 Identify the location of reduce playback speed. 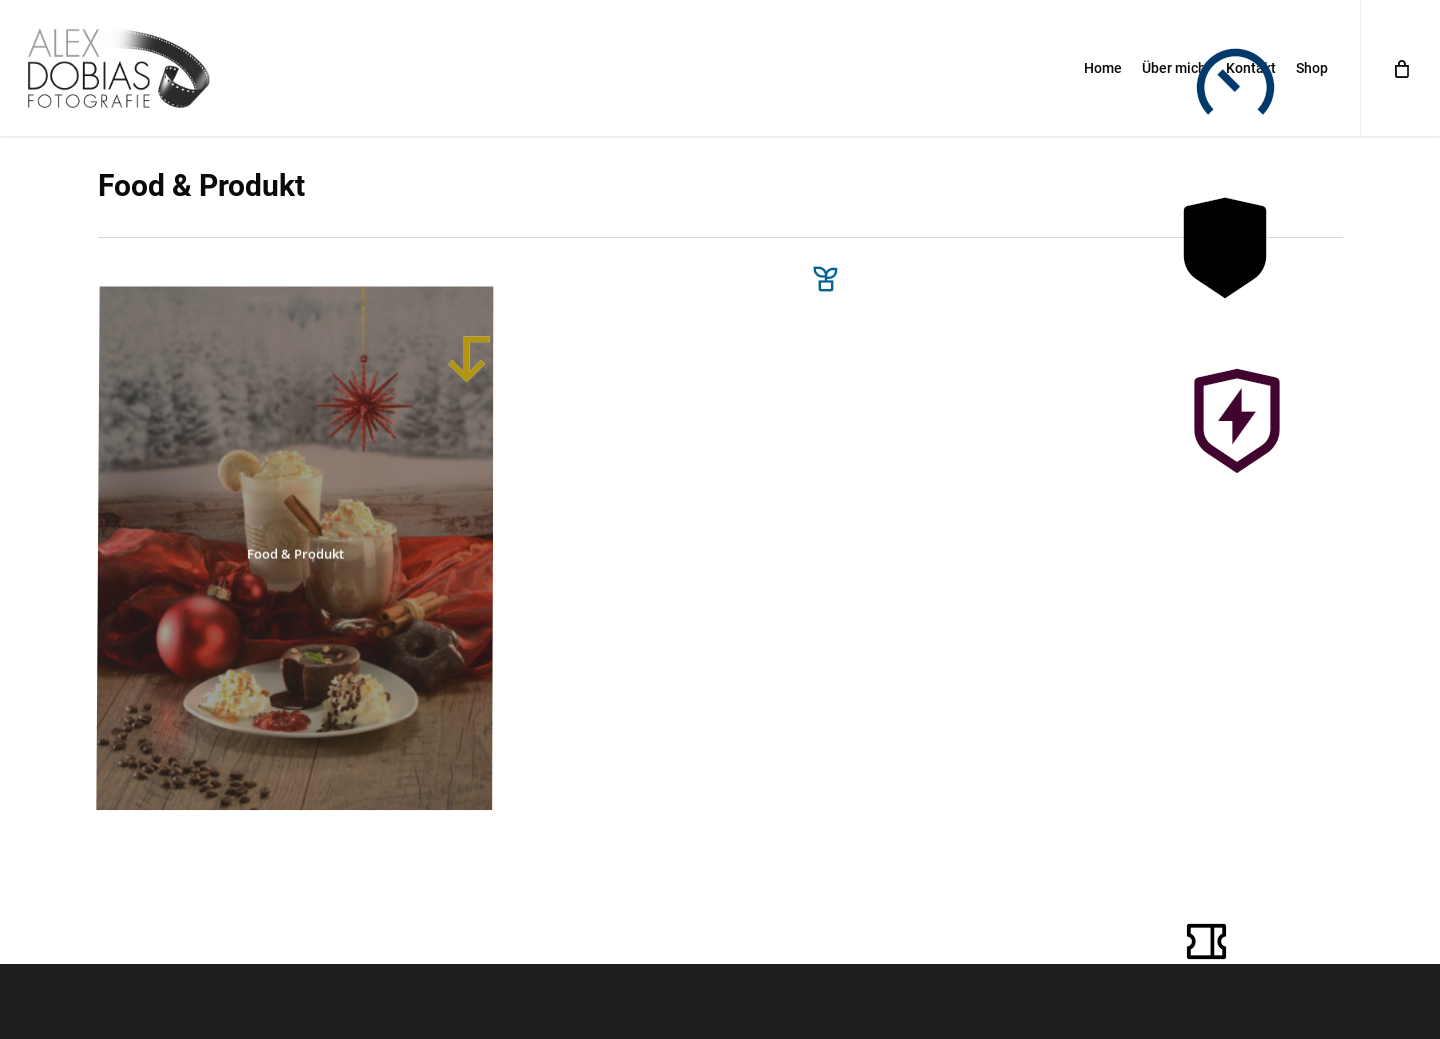
(1235, 83).